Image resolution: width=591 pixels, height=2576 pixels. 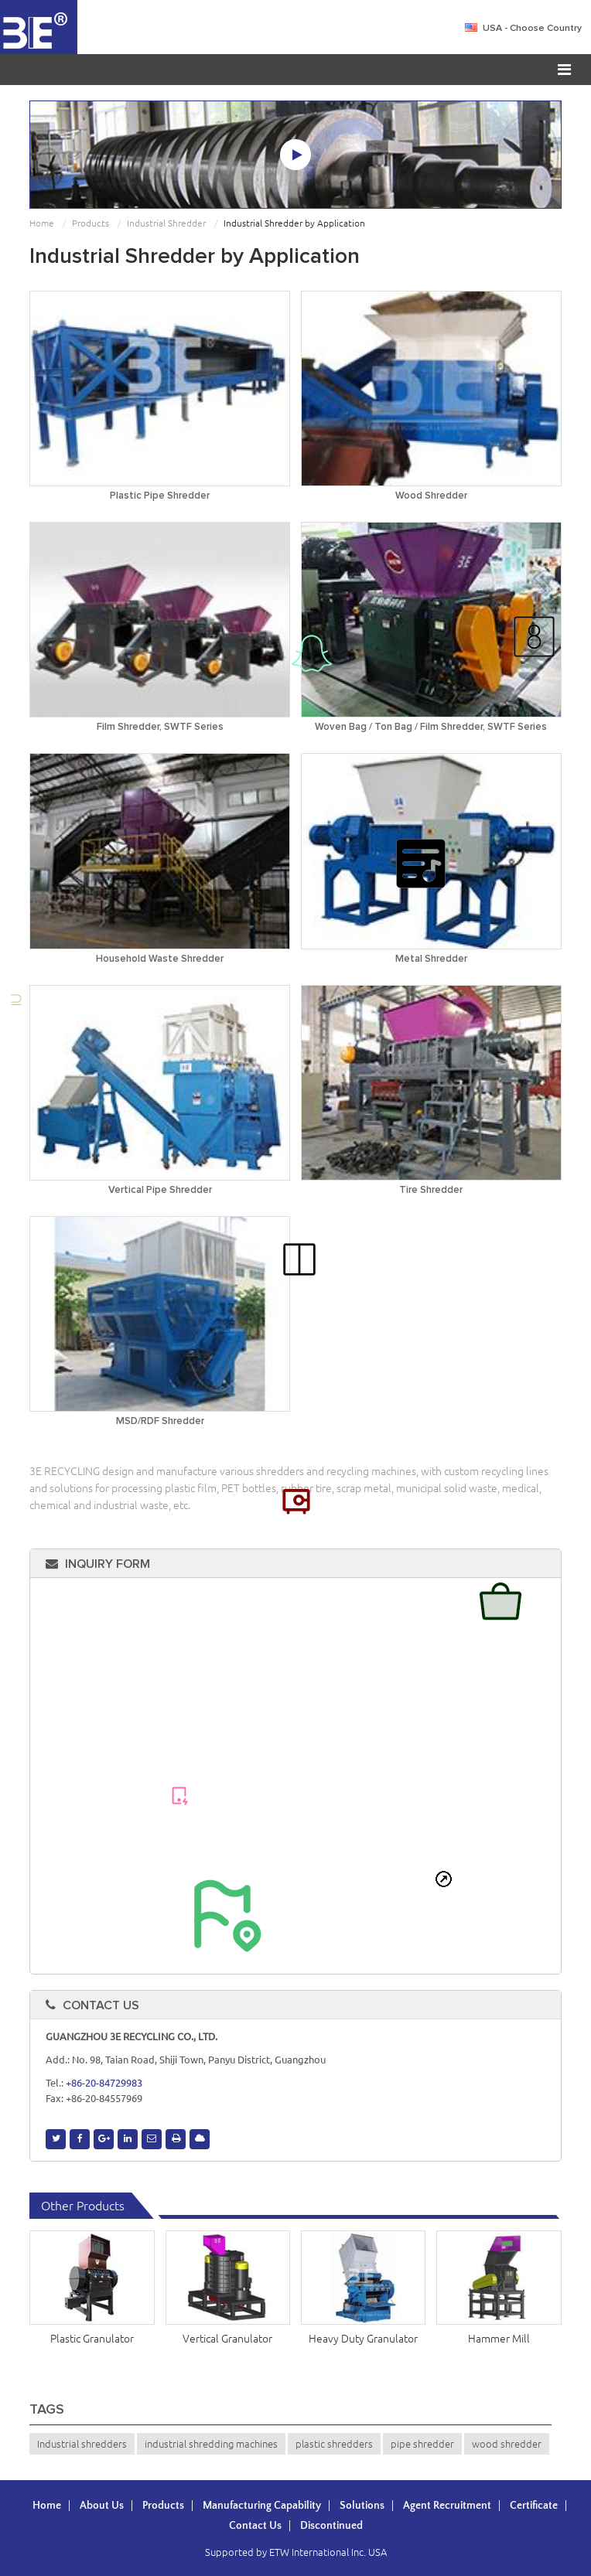 What do you see at coordinates (312, 654) in the screenshot?
I see `open Snapchat app` at bounding box center [312, 654].